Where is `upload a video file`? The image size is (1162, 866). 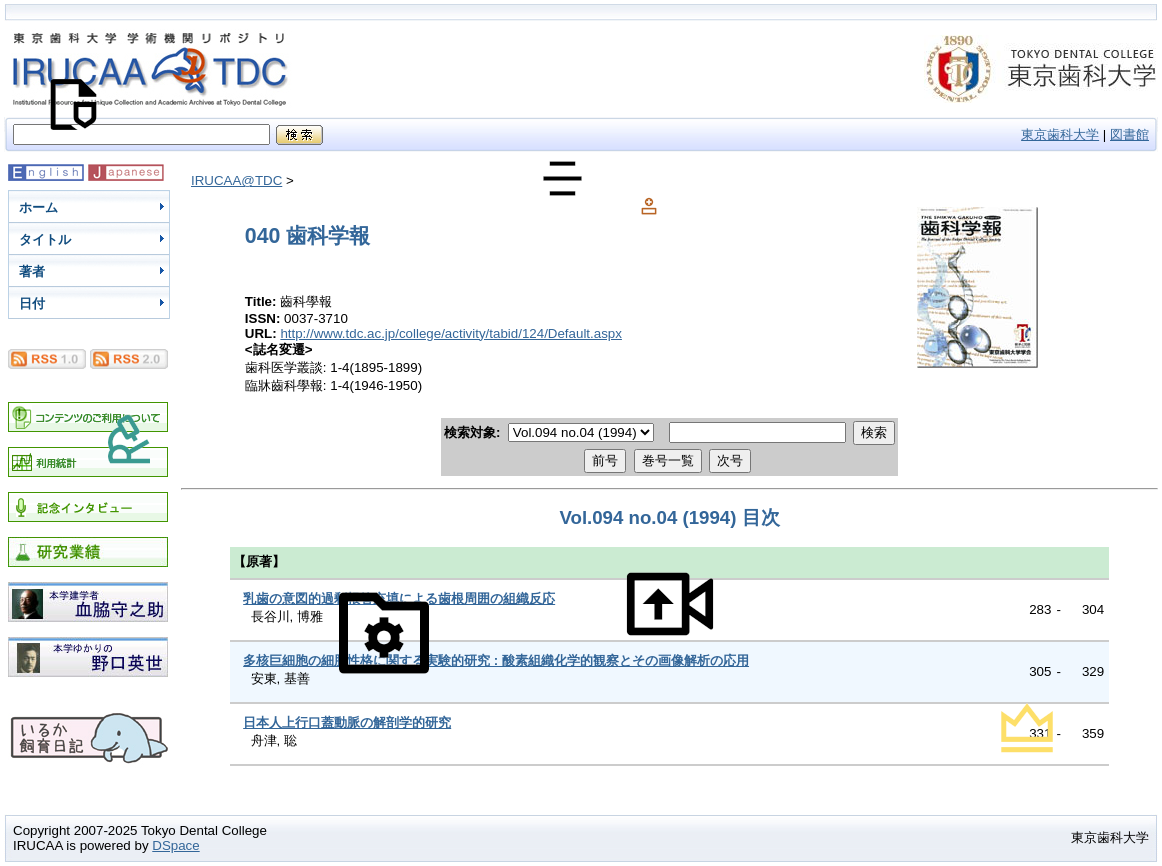
upload a video file is located at coordinates (670, 604).